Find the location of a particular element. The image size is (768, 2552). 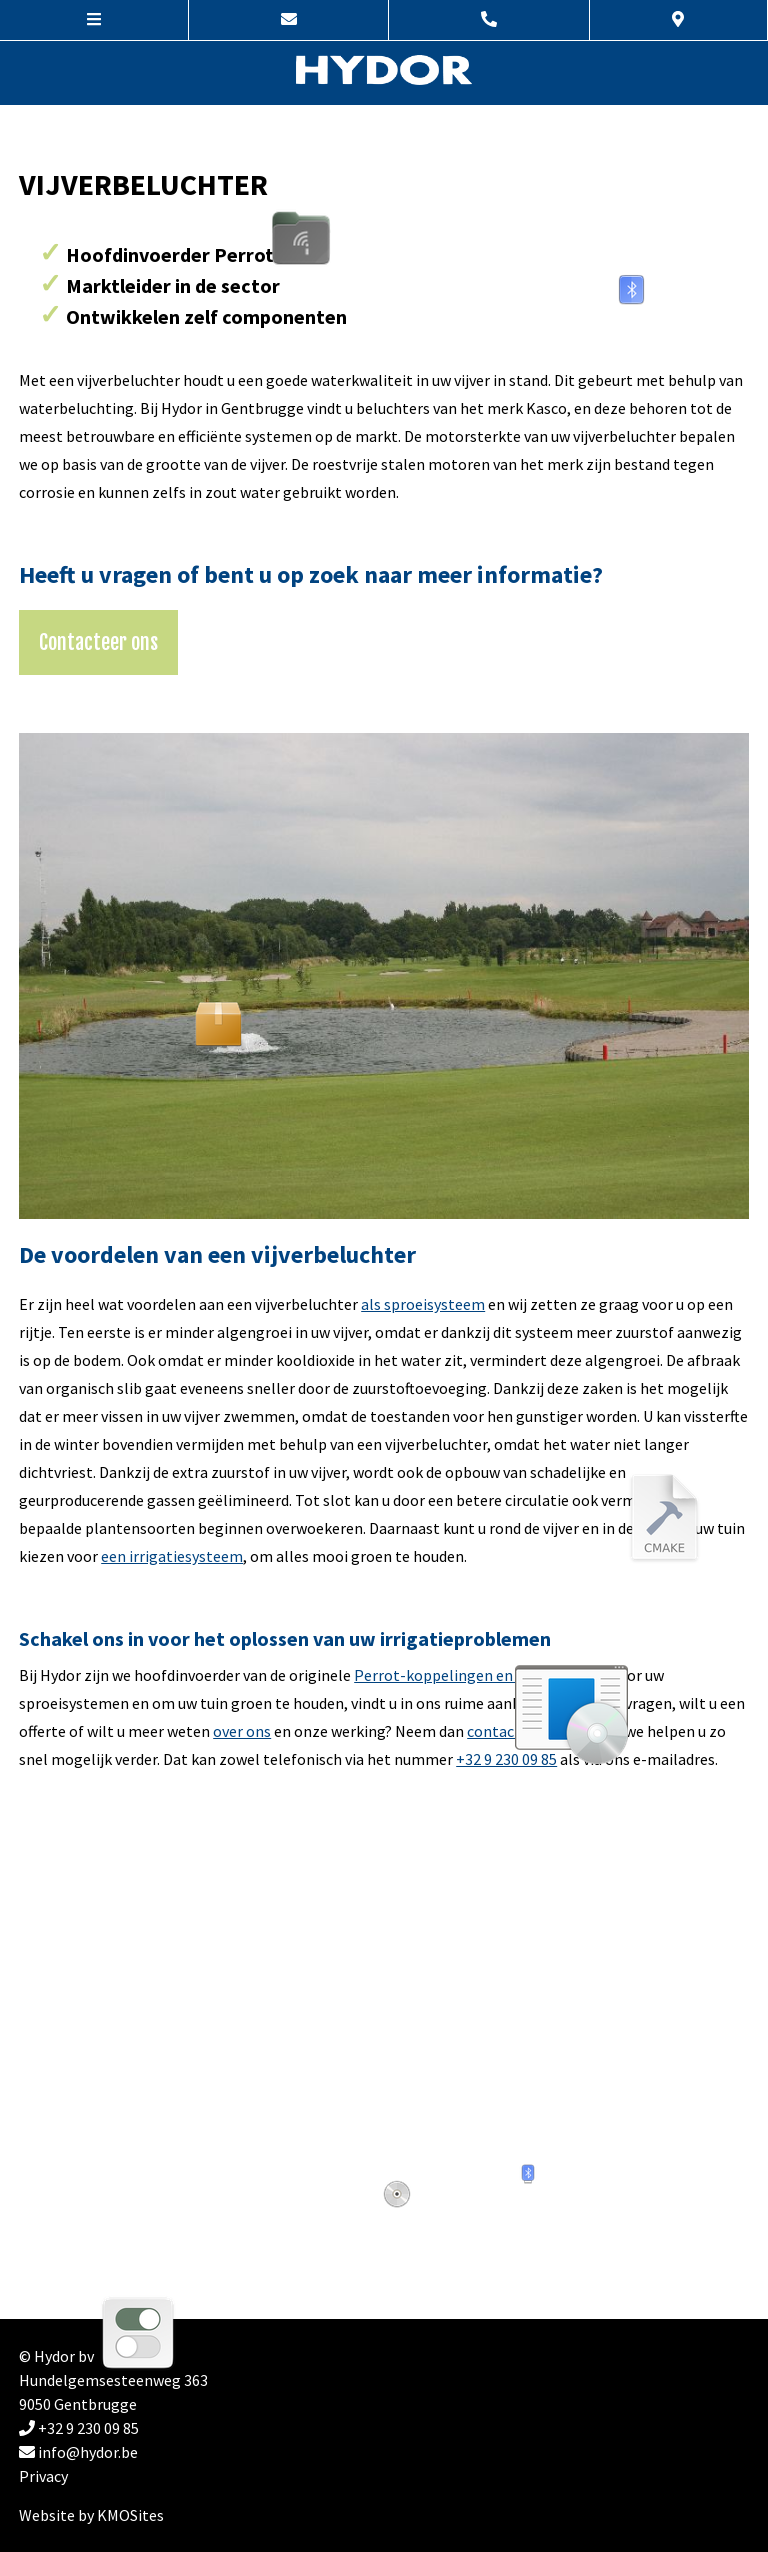

indicates a software package or application bundle is located at coordinates (218, 1021).